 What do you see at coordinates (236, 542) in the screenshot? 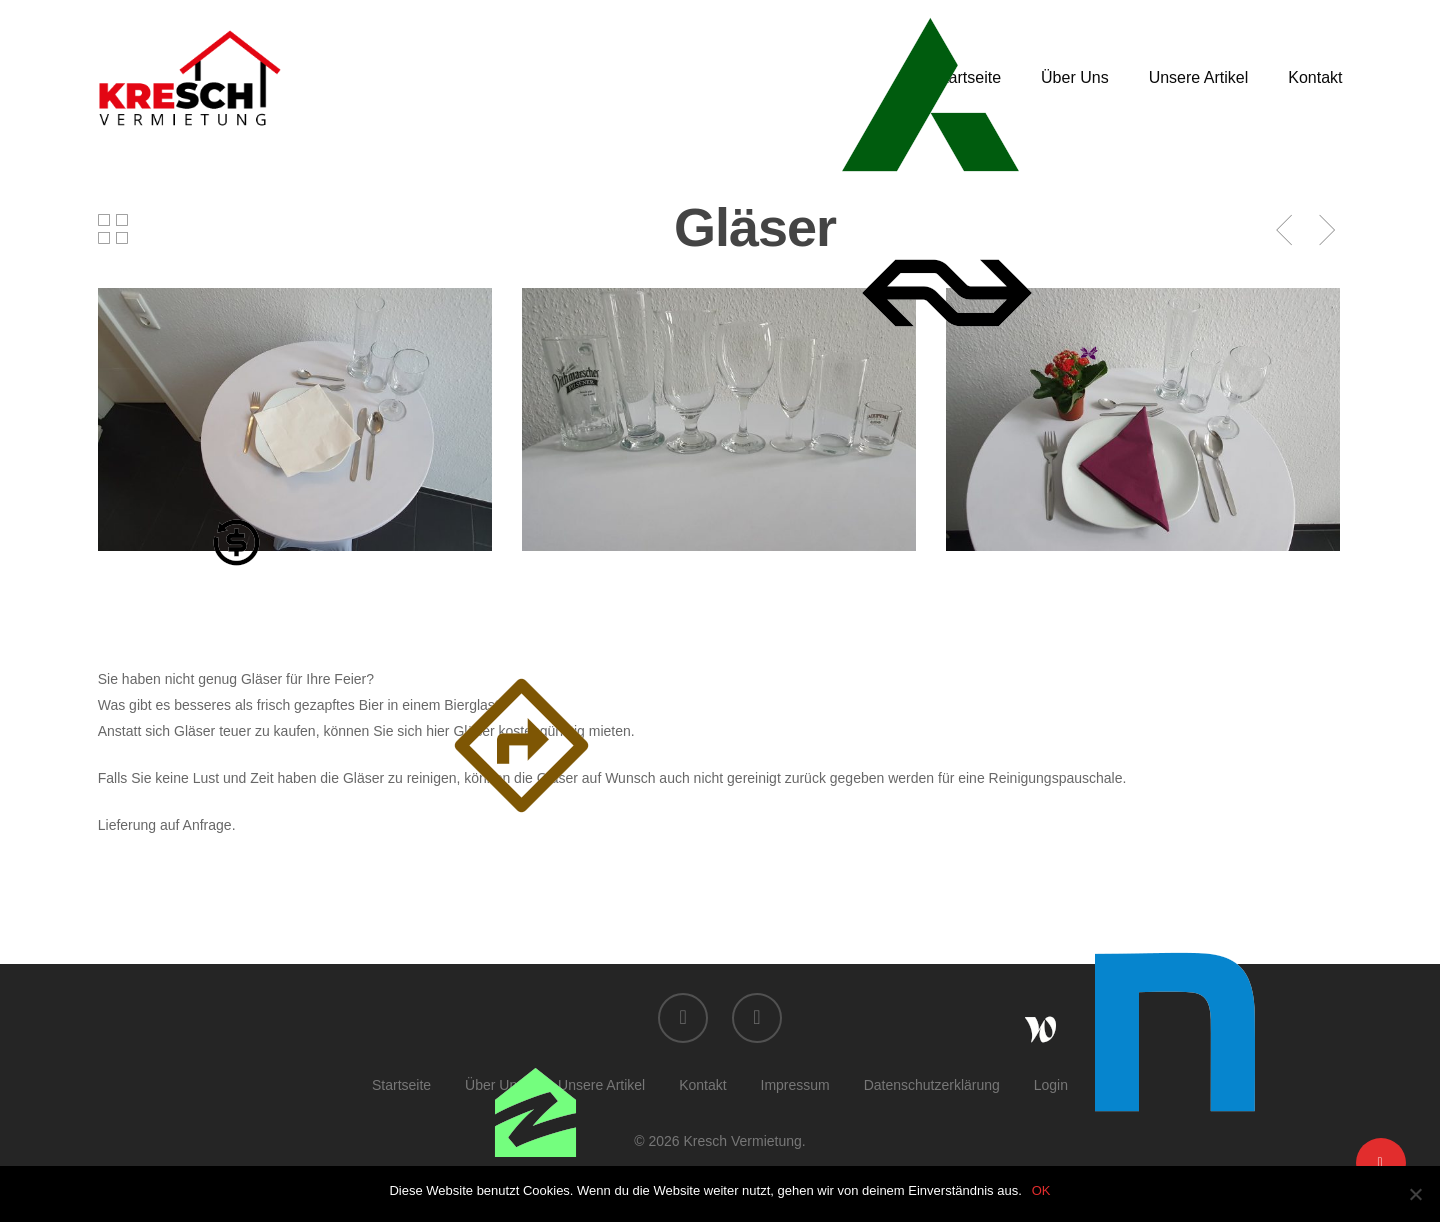
I see `request a refund for a purchase` at bounding box center [236, 542].